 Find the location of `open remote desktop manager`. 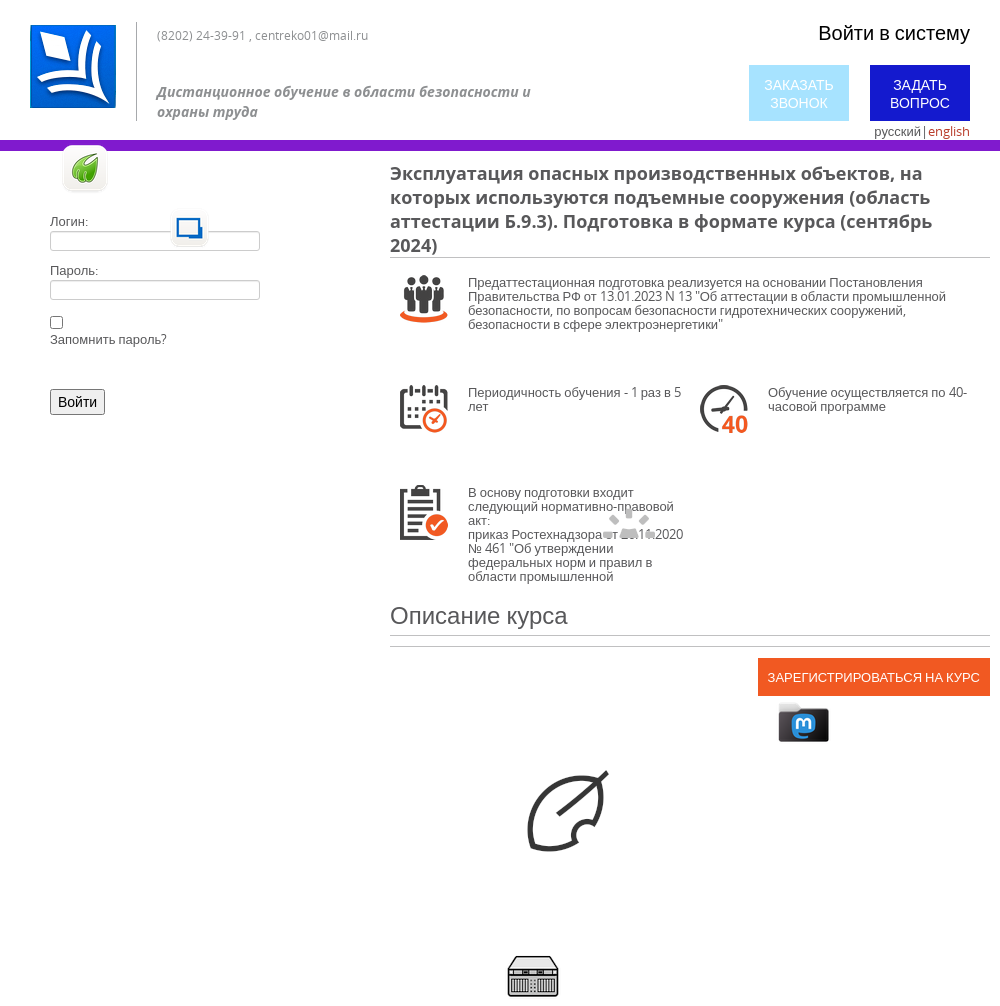

open remote desktop manager is located at coordinates (189, 227).